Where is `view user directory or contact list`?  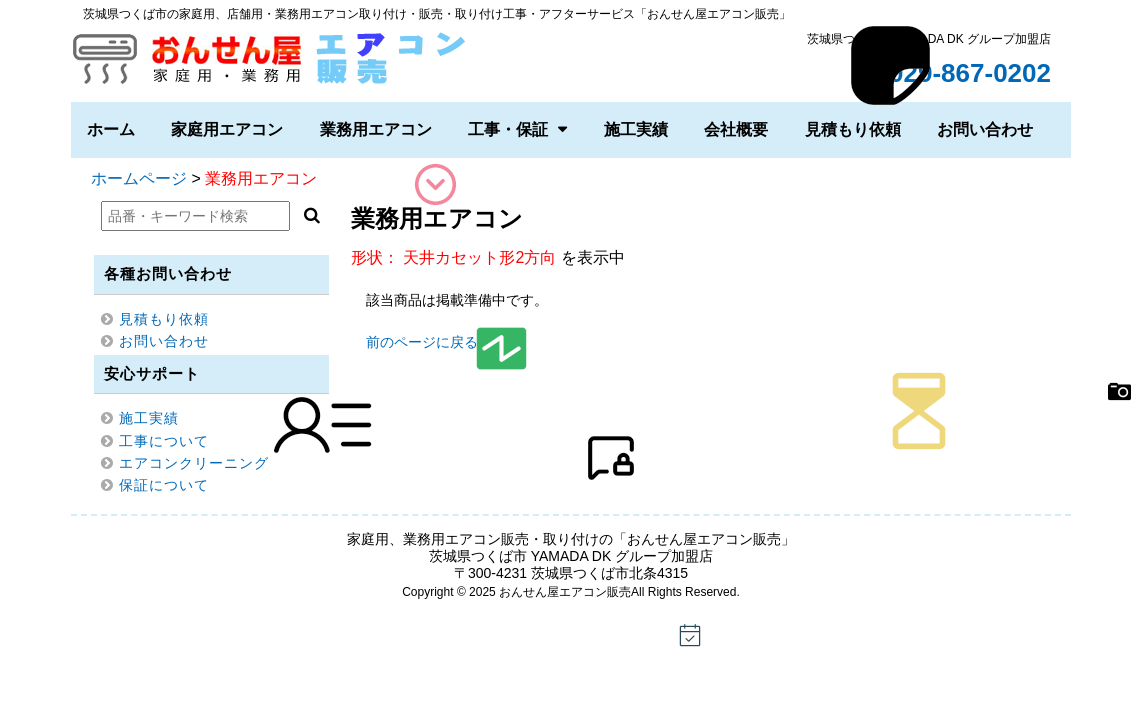 view user directory or contact list is located at coordinates (321, 425).